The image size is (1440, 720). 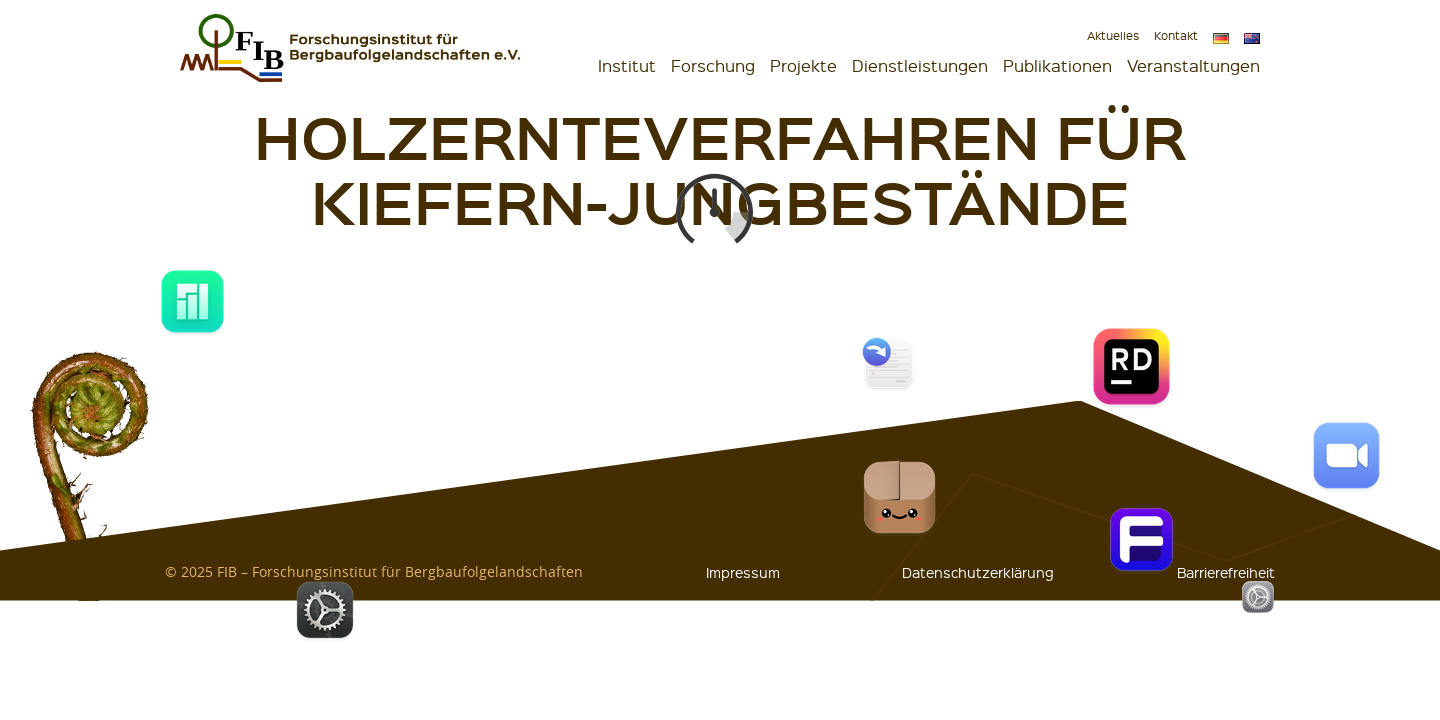 I want to click on open quickchar character picker app, so click(x=889, y=364).